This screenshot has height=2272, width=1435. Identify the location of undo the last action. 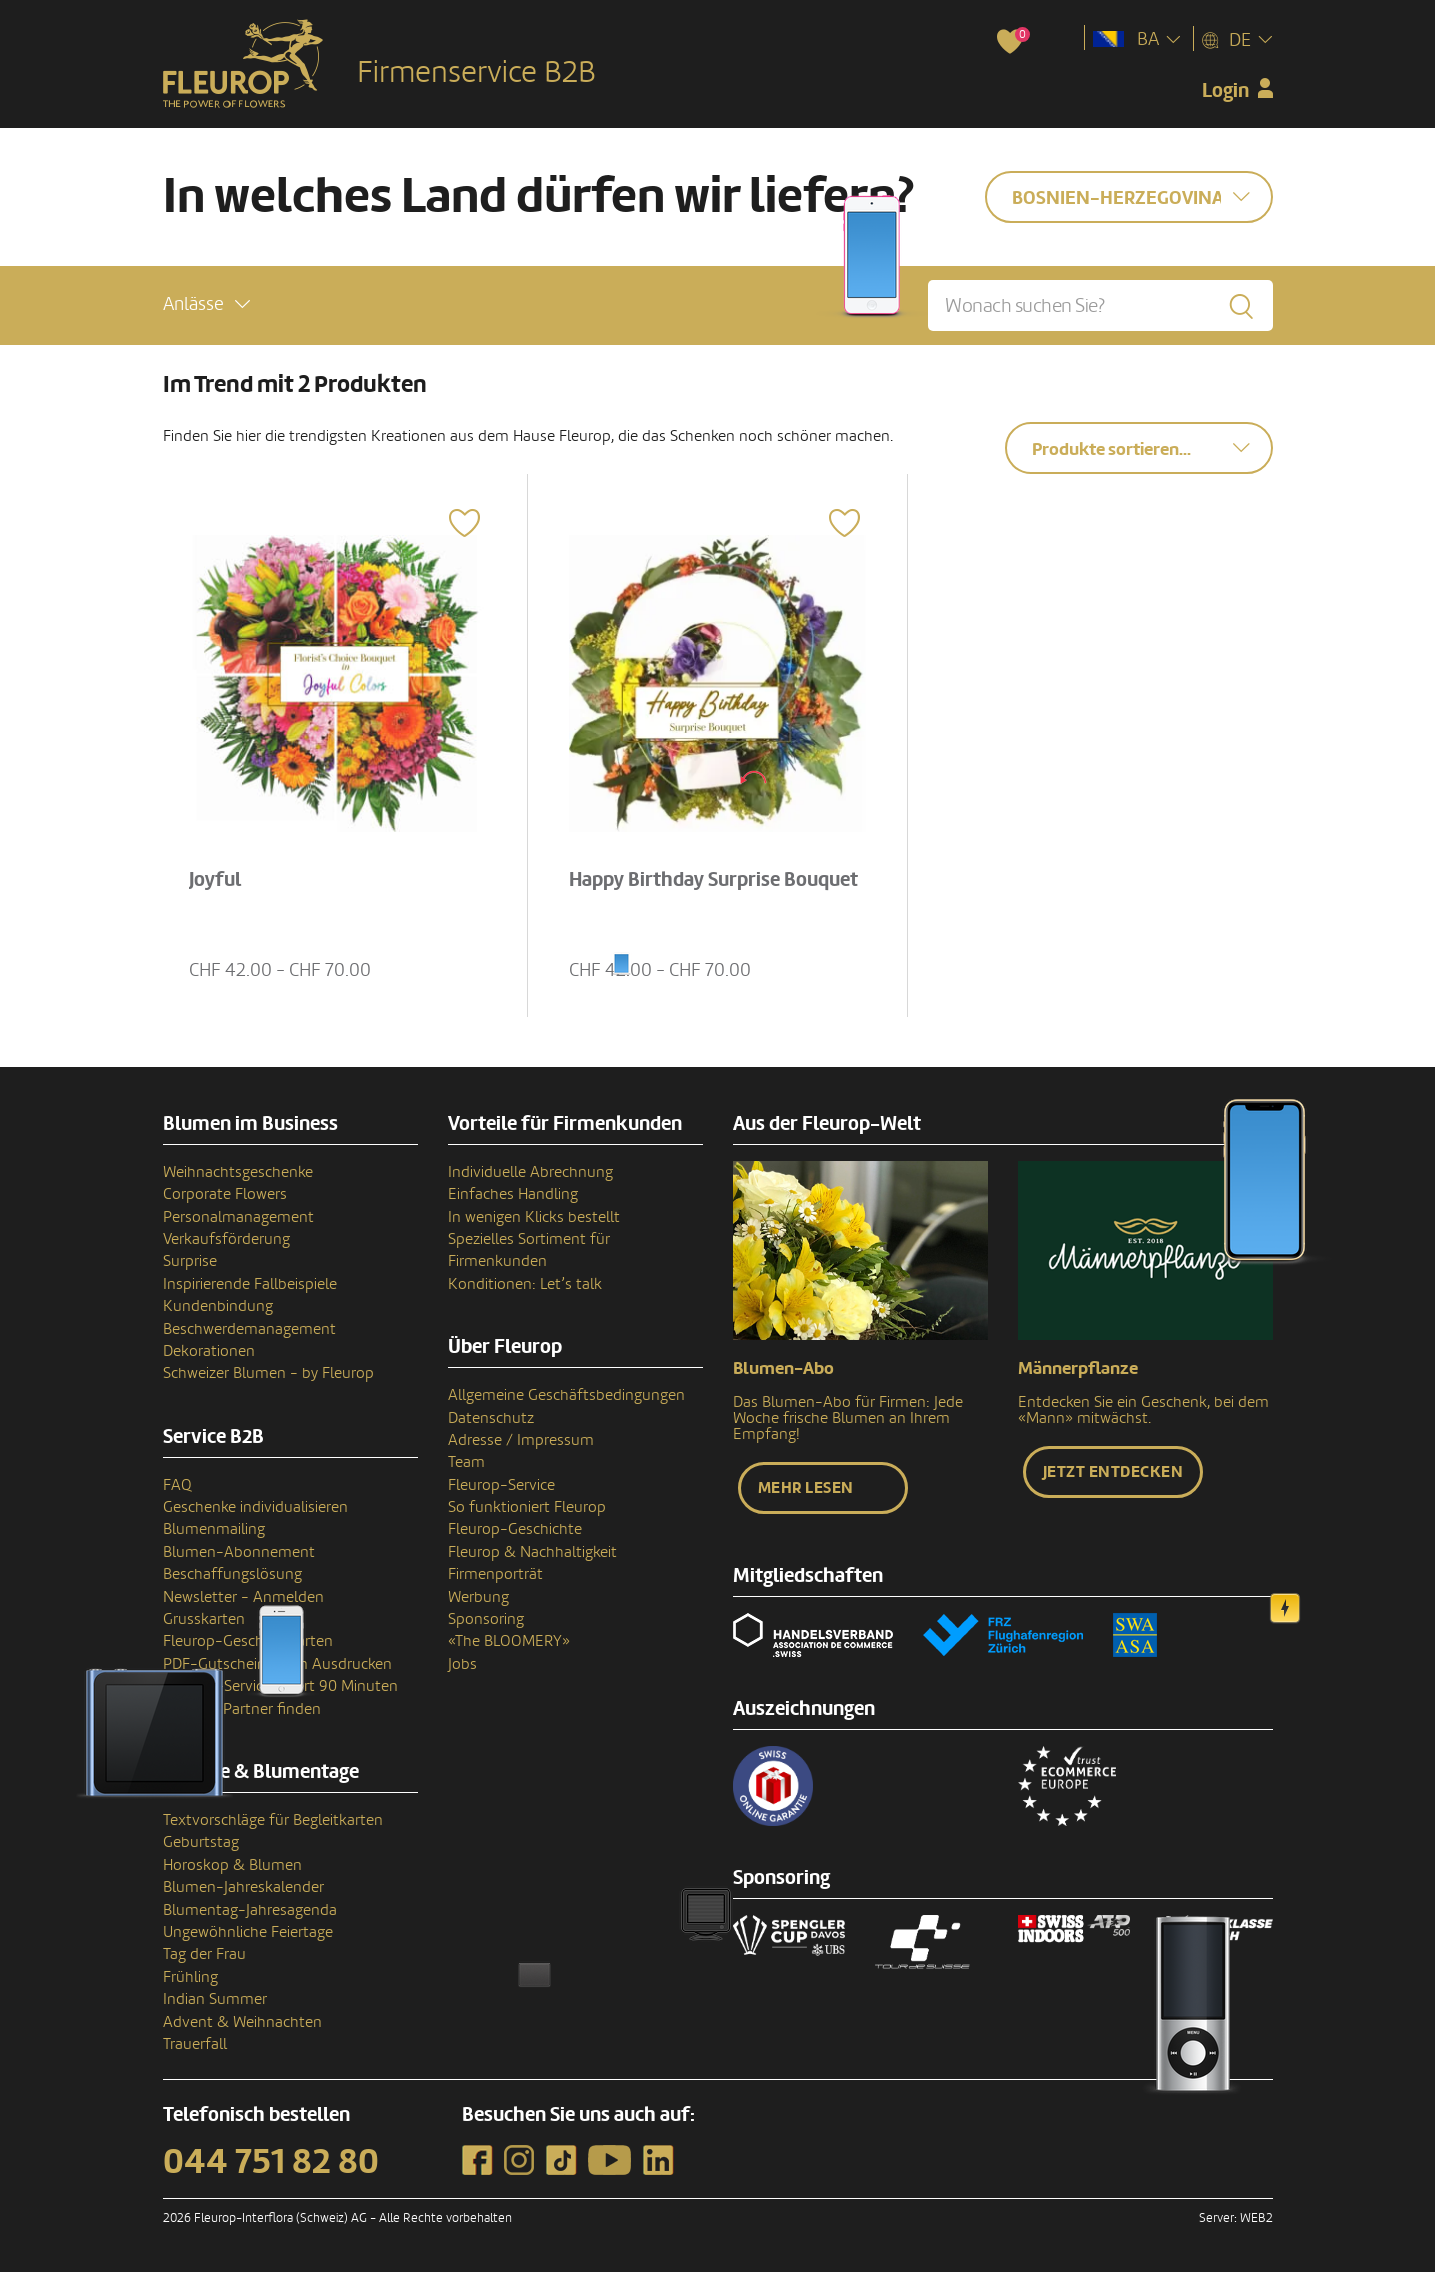
(754, 777).